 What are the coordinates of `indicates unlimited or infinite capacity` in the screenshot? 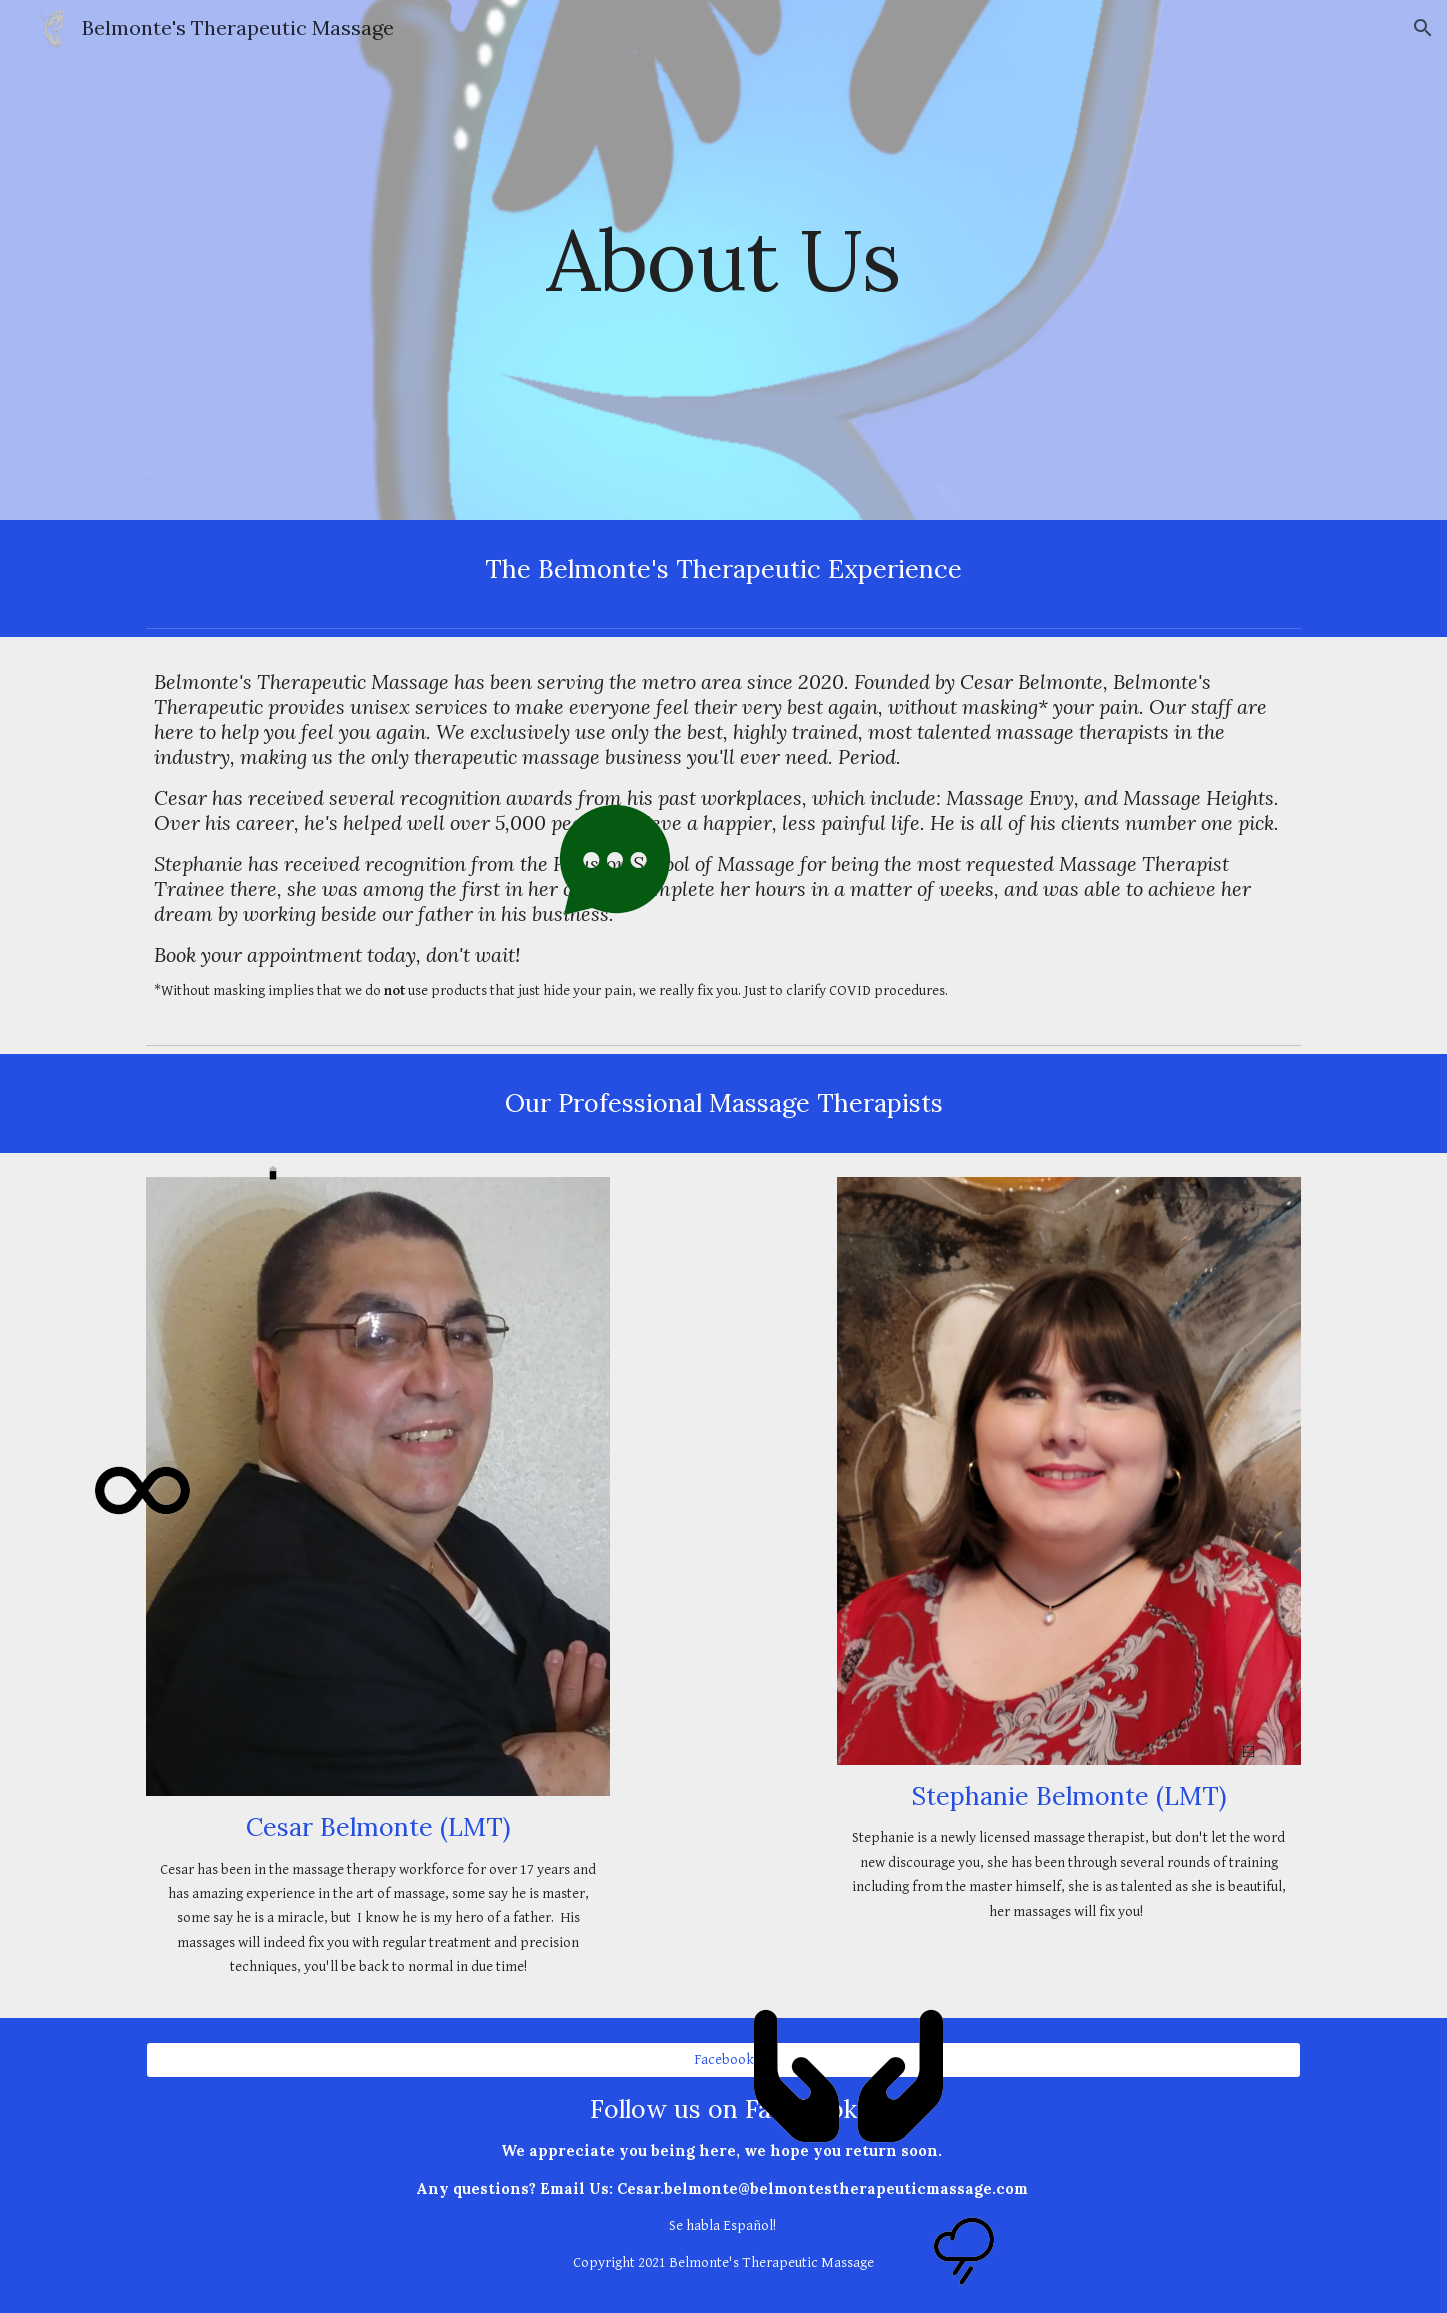 It's located at (142, 1490).